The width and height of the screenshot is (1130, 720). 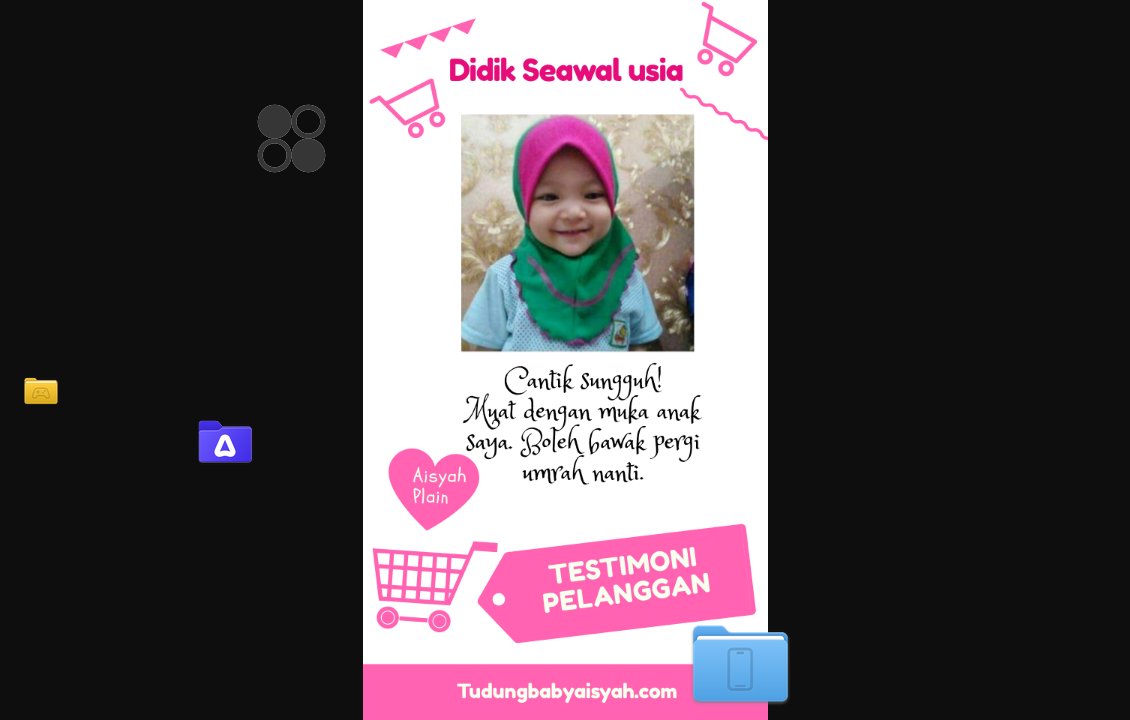 I want to click on open adonis project folder, so click(x=225, y=443).